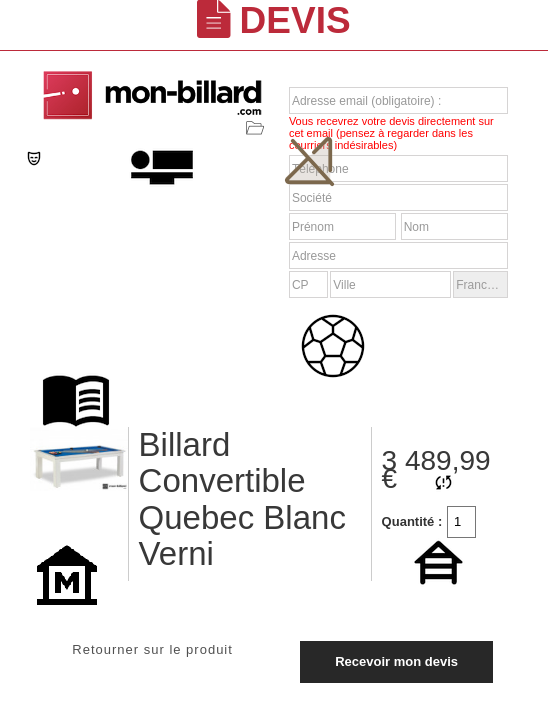 The image size is (548, 720). Describe the element at coordinates (76, 398) in the screenshot. I see `open menu or documentation` at that location.